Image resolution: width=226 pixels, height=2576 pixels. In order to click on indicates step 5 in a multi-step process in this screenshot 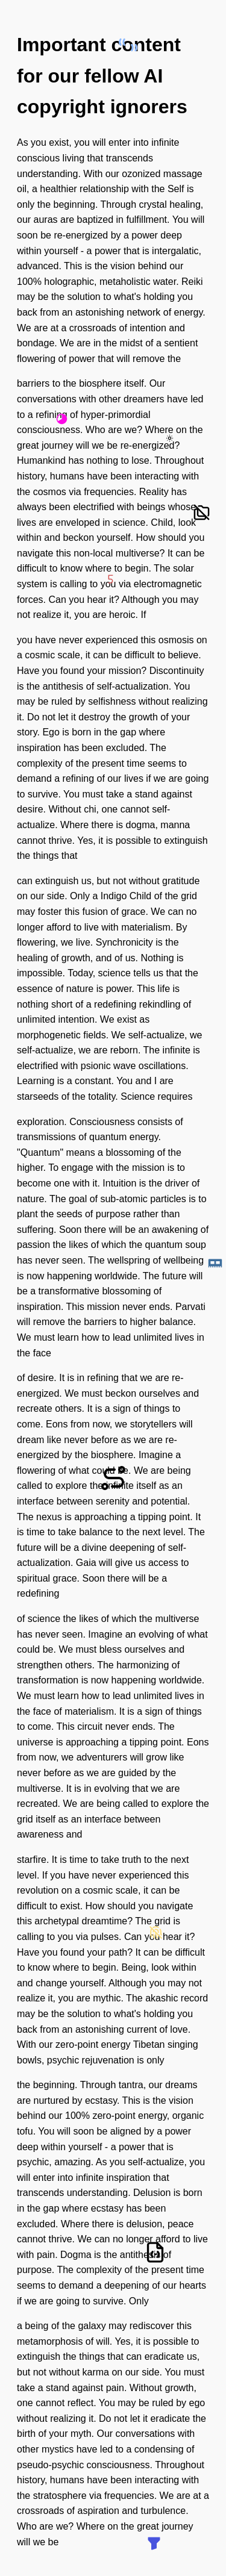, I will do `click(110, 579)`.